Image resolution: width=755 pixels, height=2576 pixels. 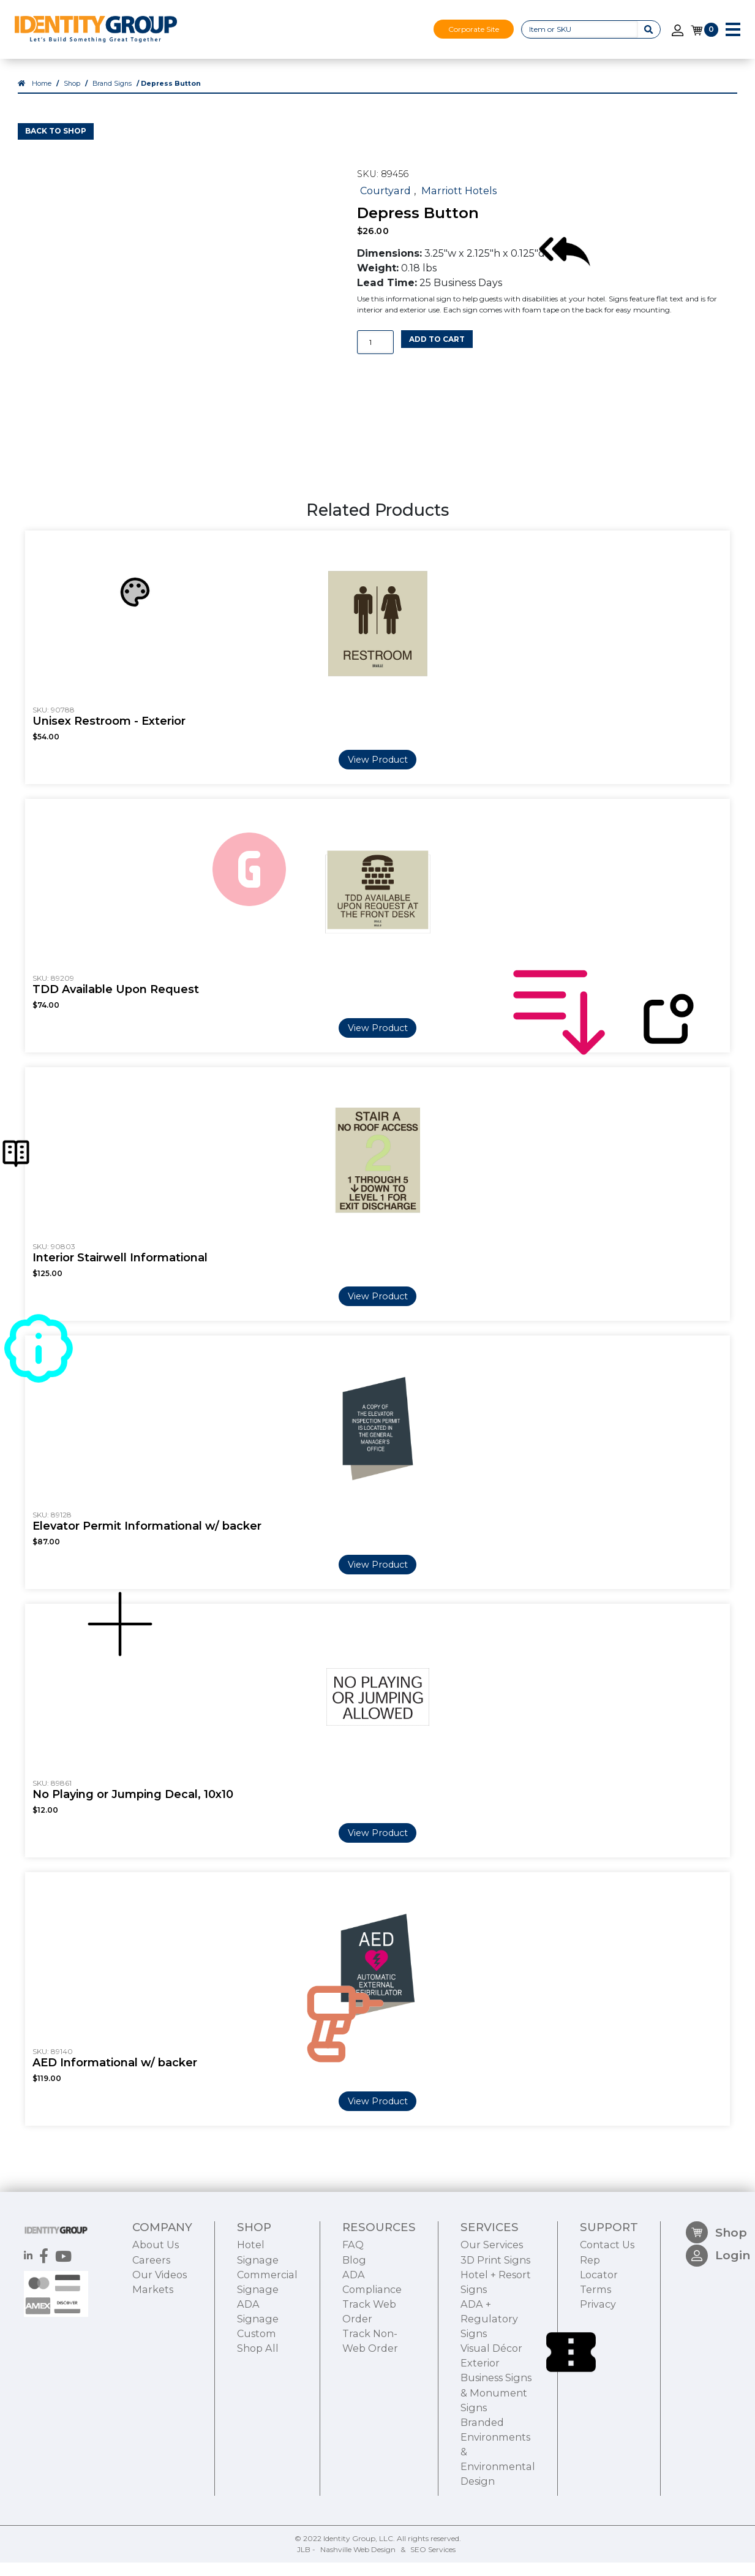 What do you see at coordinates (667, 1020) in the screenshot?
I see `view notifications` at bounding box center [667, 1020].